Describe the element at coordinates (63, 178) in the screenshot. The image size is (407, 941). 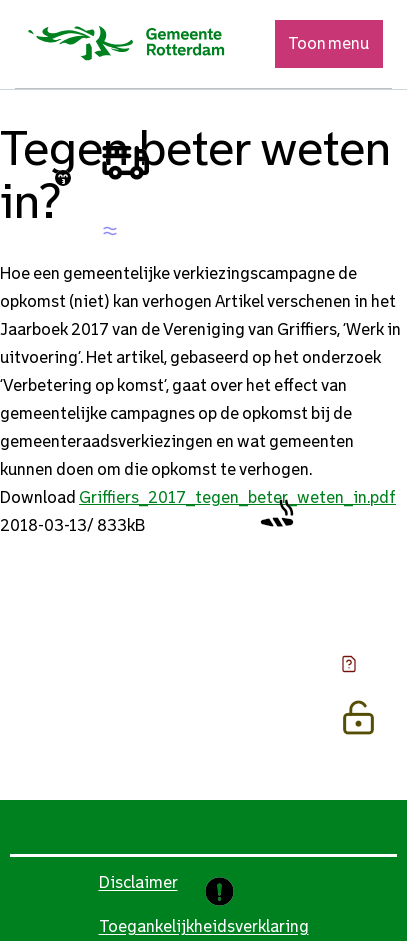
I see `send a kiss or affectionate reaction` at that location.